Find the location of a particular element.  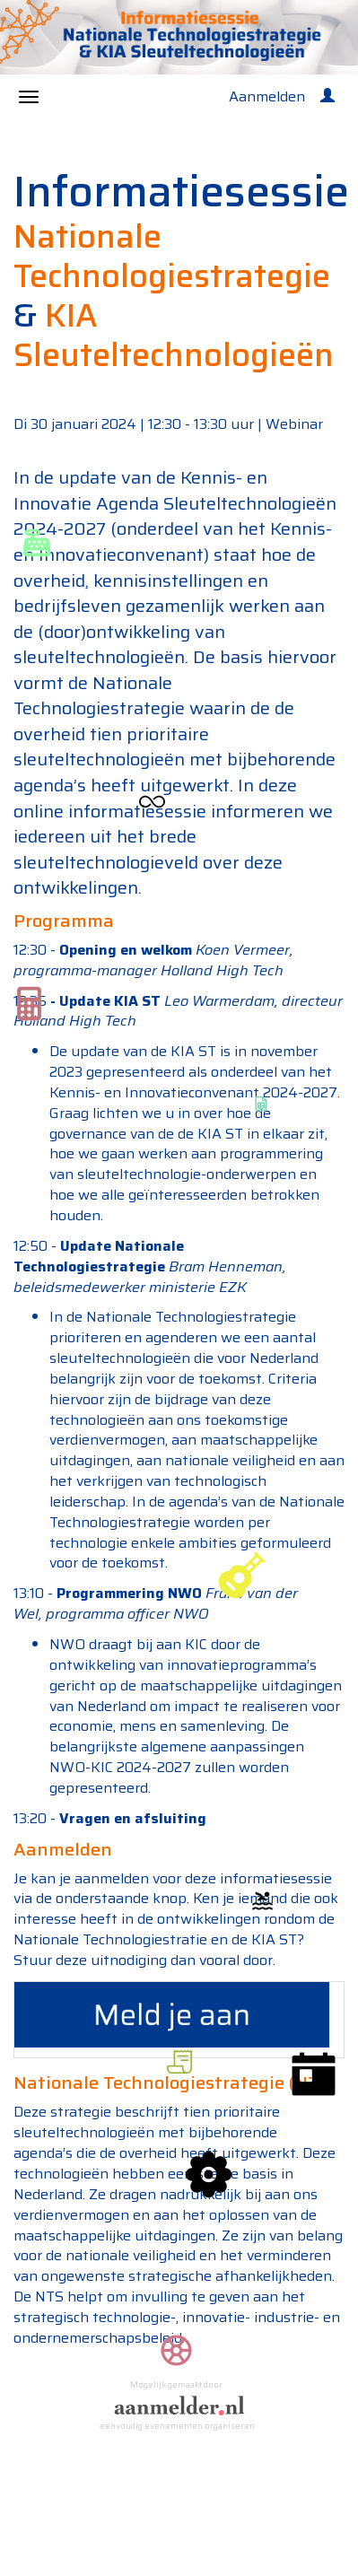

view swimming pool amenities is located at coordinates (262, 1900).